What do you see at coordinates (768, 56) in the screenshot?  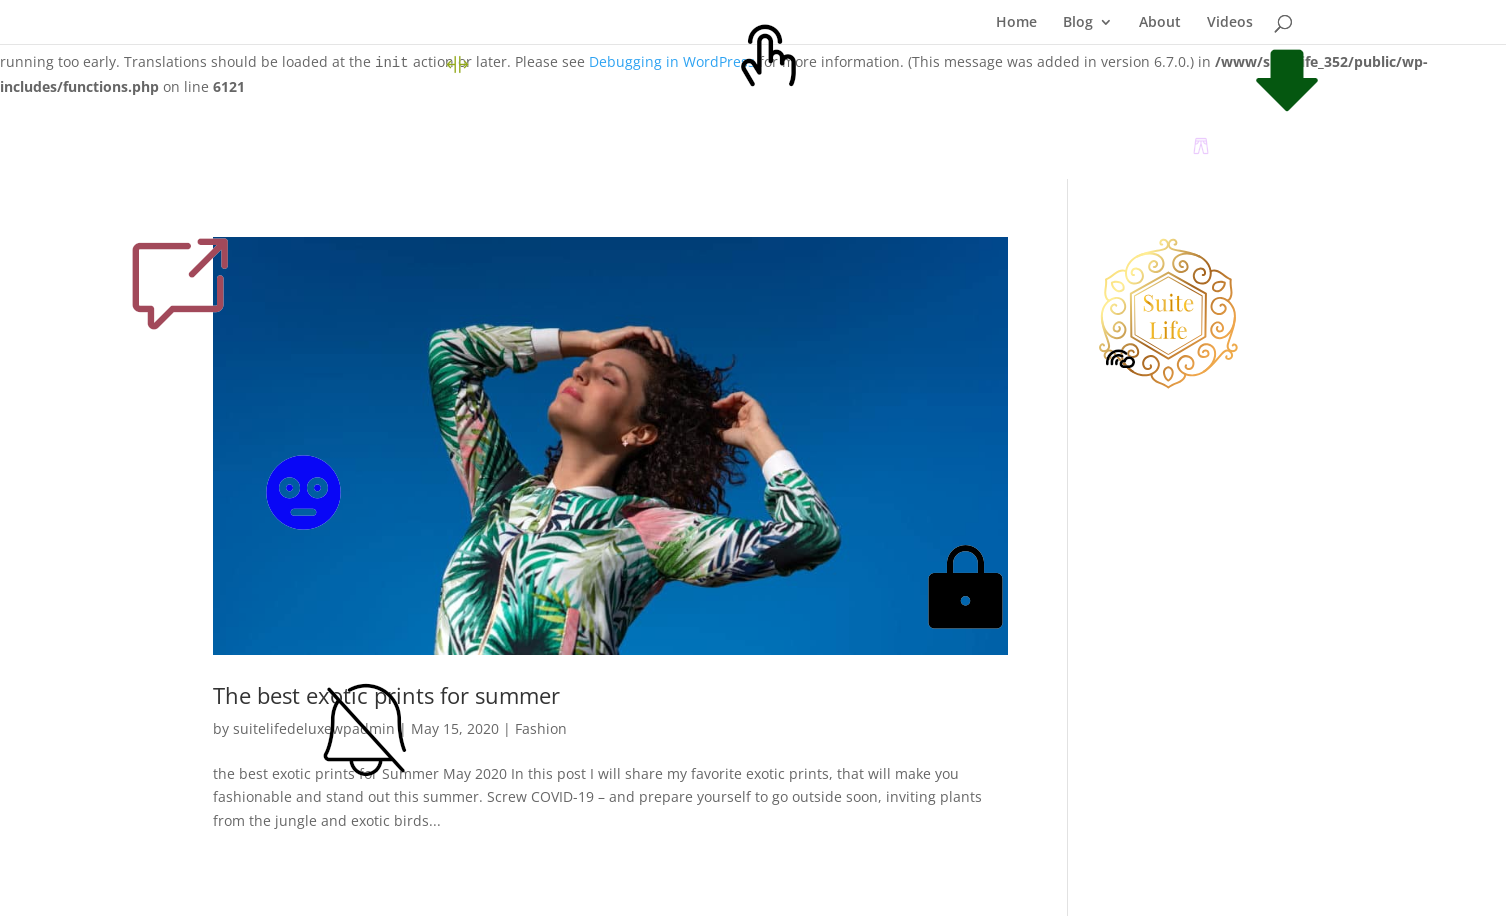 I see `tap to interact with this element` at bounding box center [768, 56].